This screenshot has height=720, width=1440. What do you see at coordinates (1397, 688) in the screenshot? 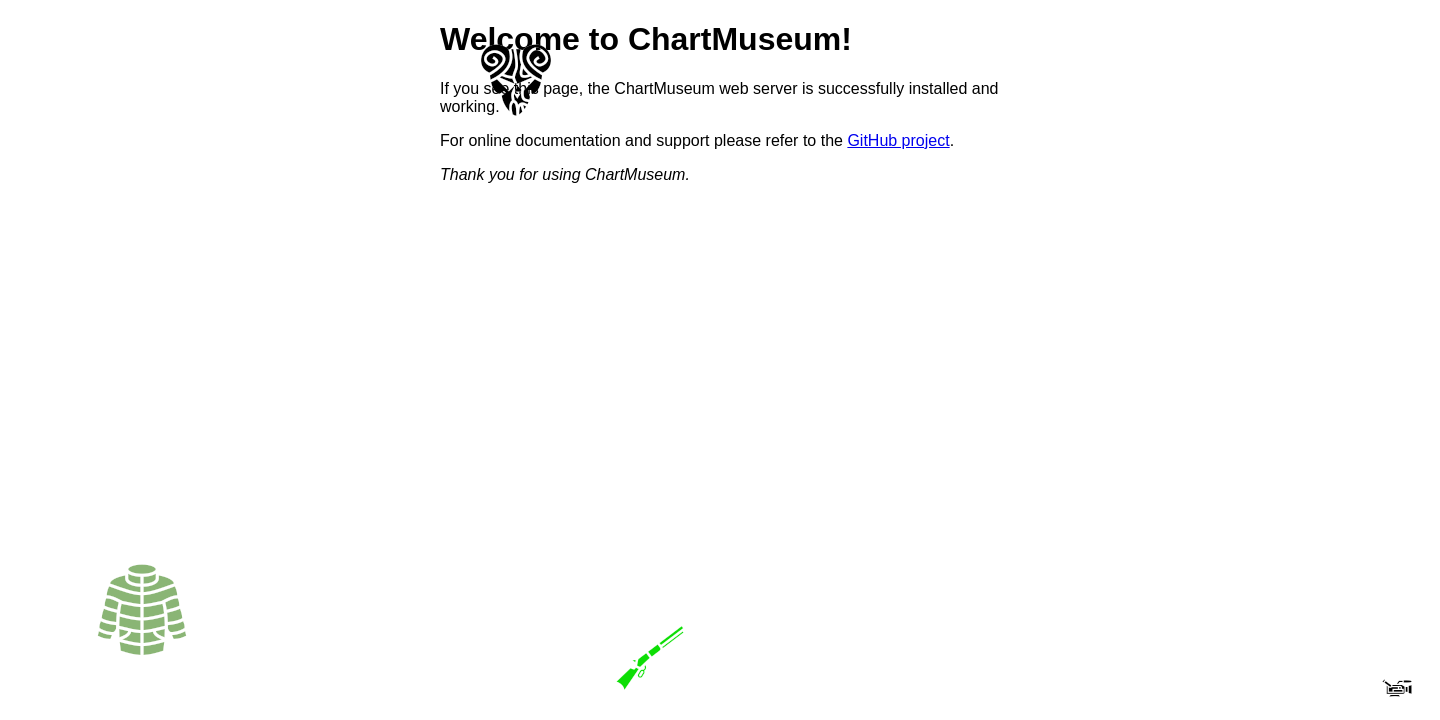
I see `start recording video` at bounding box center [1397, 688].